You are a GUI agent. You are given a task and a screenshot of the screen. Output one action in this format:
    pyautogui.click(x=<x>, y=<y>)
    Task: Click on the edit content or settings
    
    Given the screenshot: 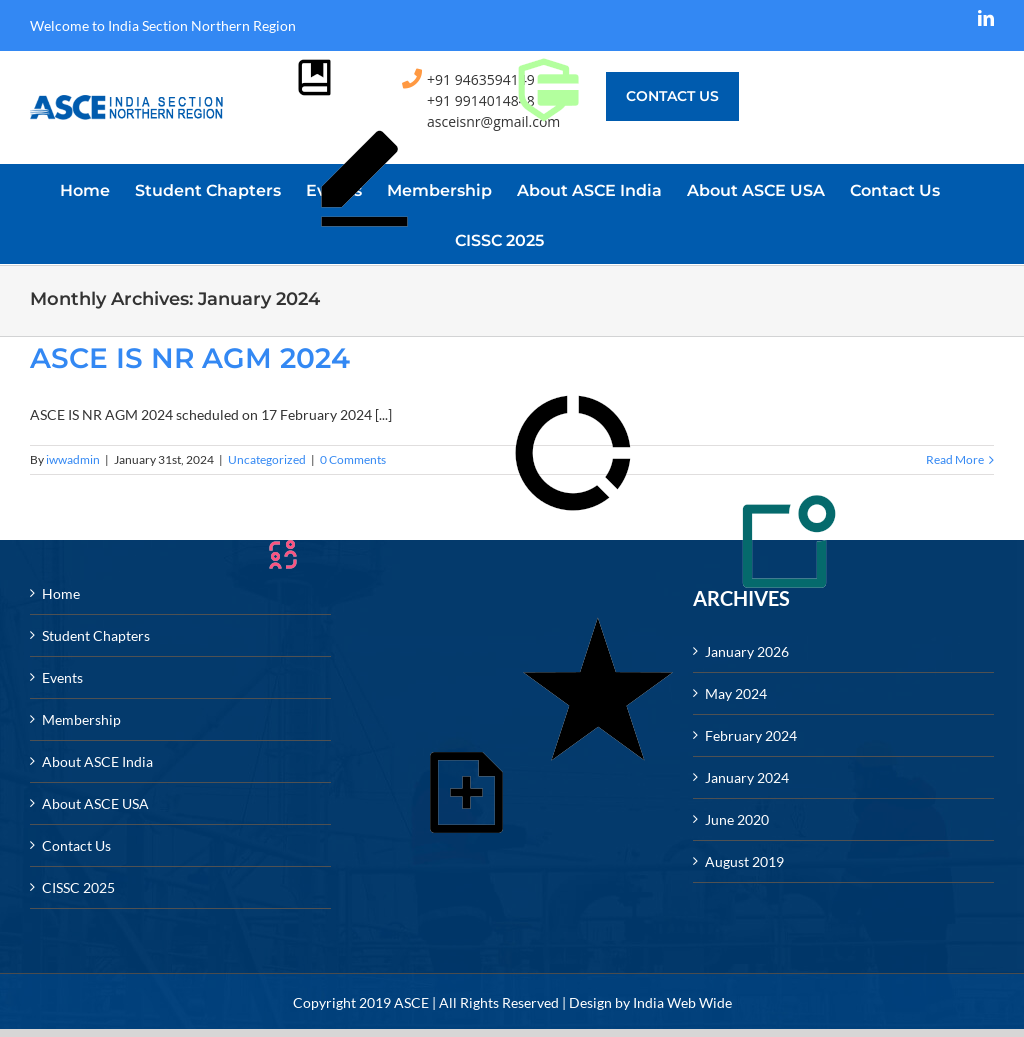 What is the action you would take?
    pyautogui.click(x=364, y=178)
    